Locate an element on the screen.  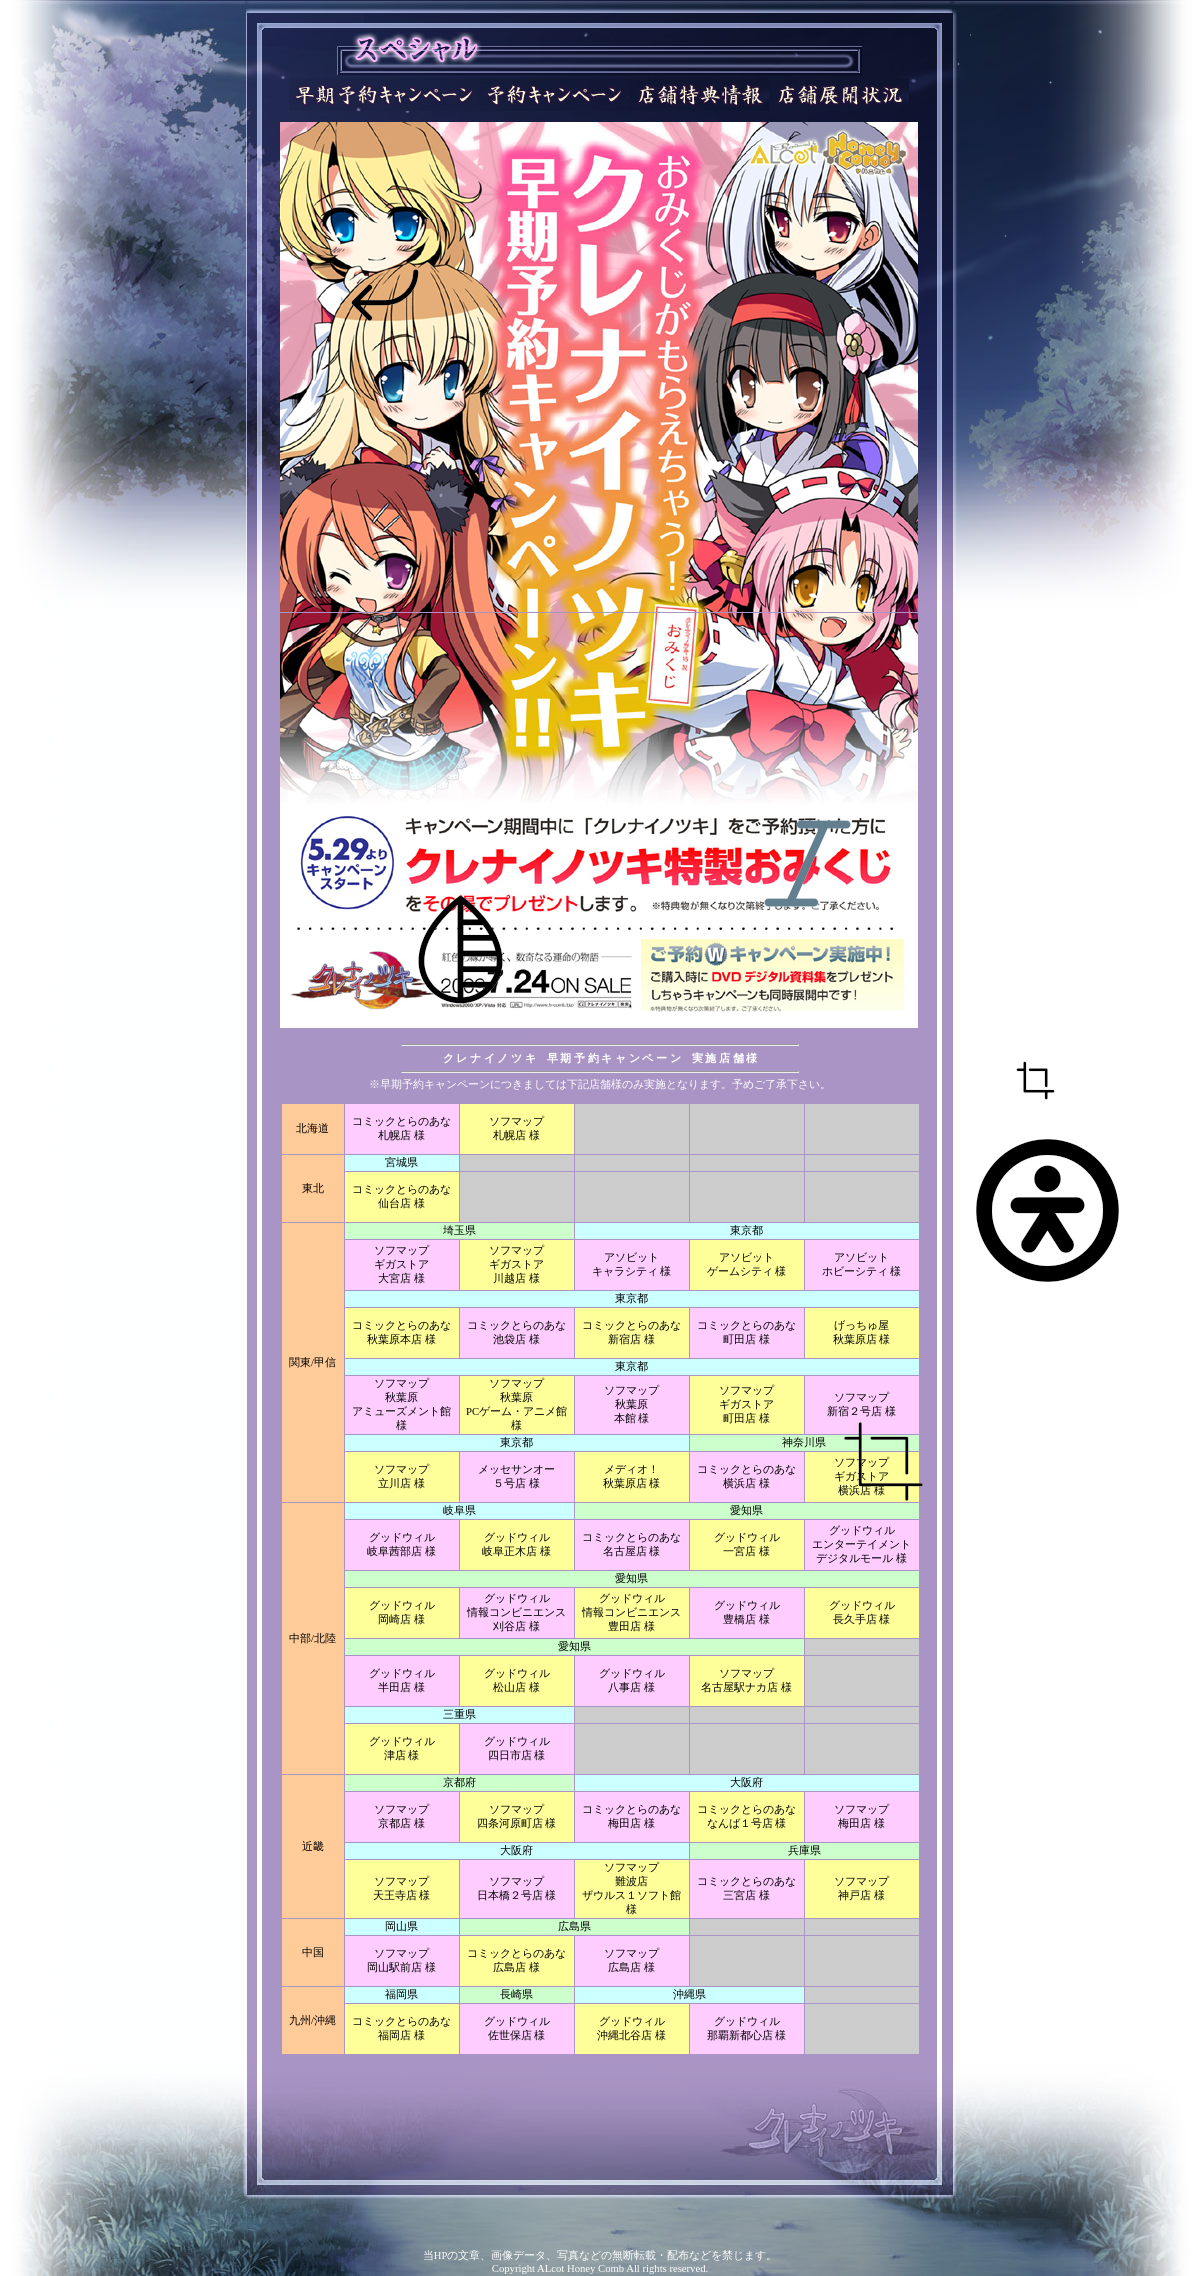
view user profile is located at coordinates (1047, 1210).